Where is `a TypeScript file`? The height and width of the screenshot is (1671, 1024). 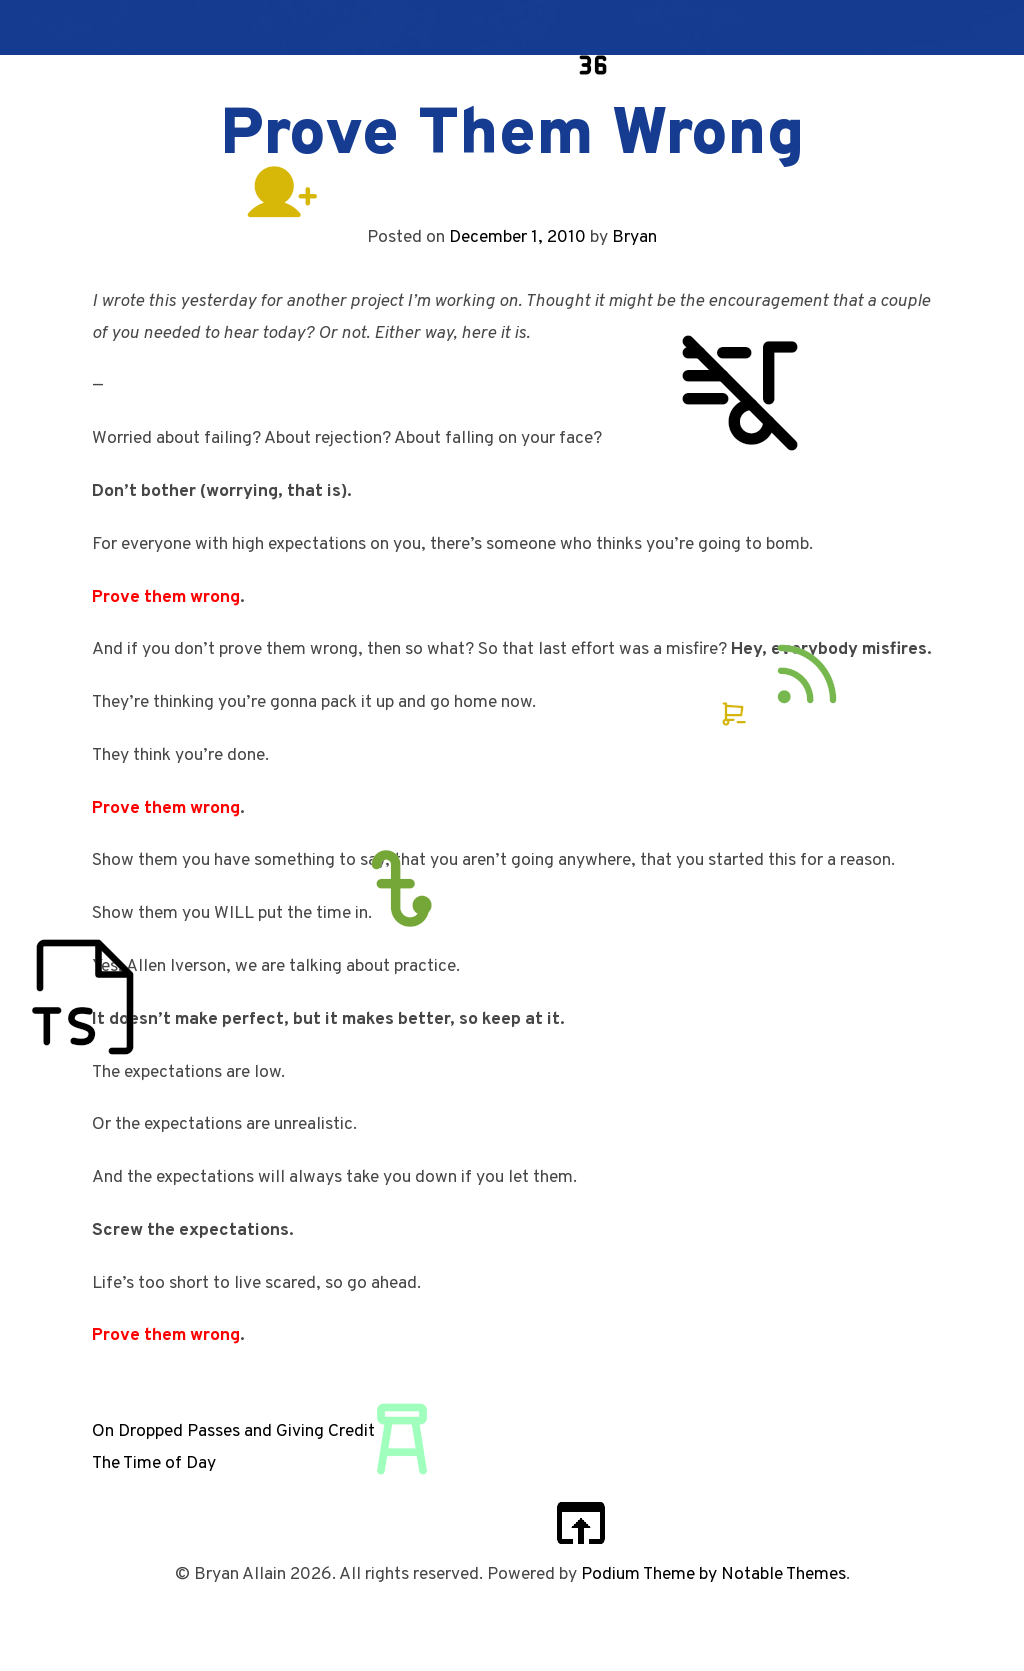 a TypeScript file is located at coordinates (85, 997).